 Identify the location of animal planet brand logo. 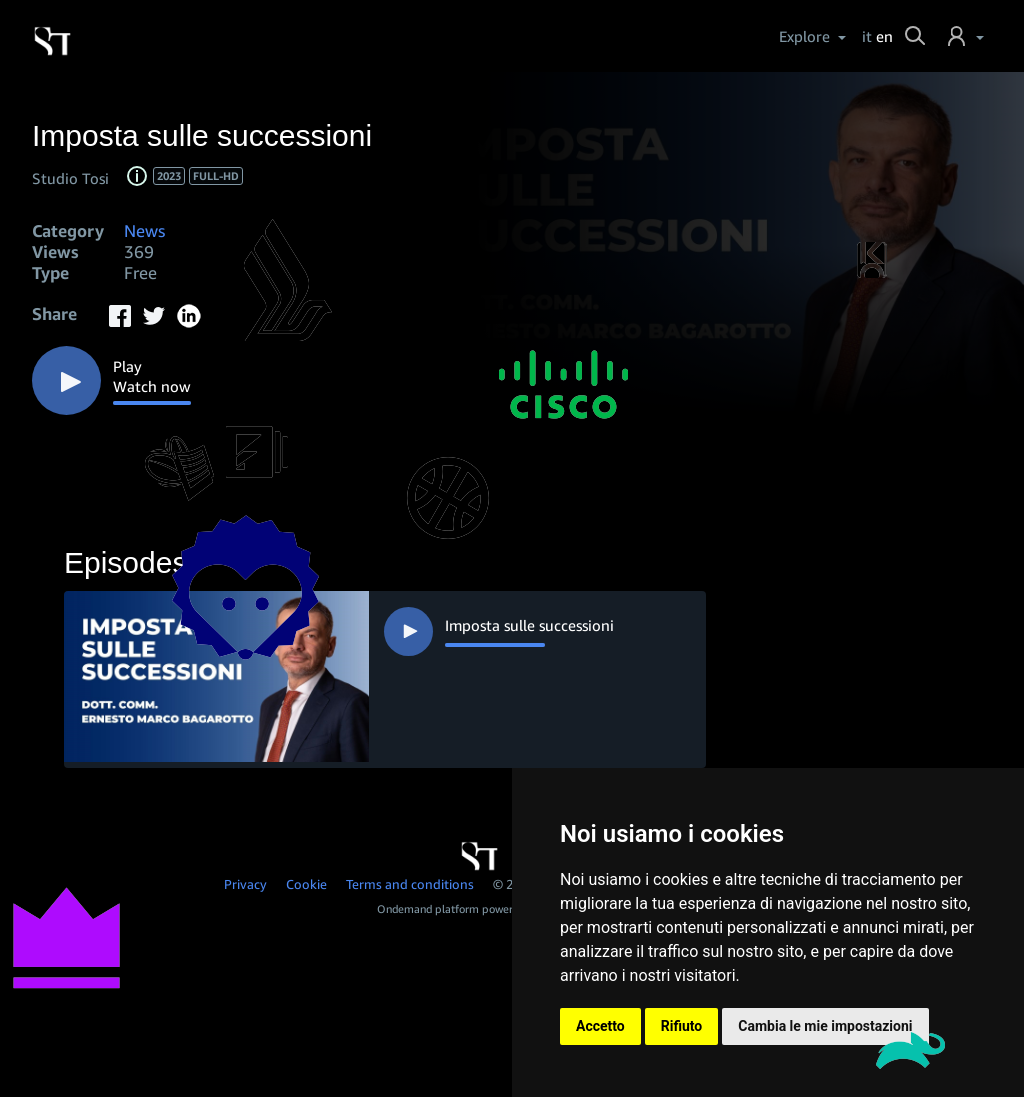
(910, 1050).